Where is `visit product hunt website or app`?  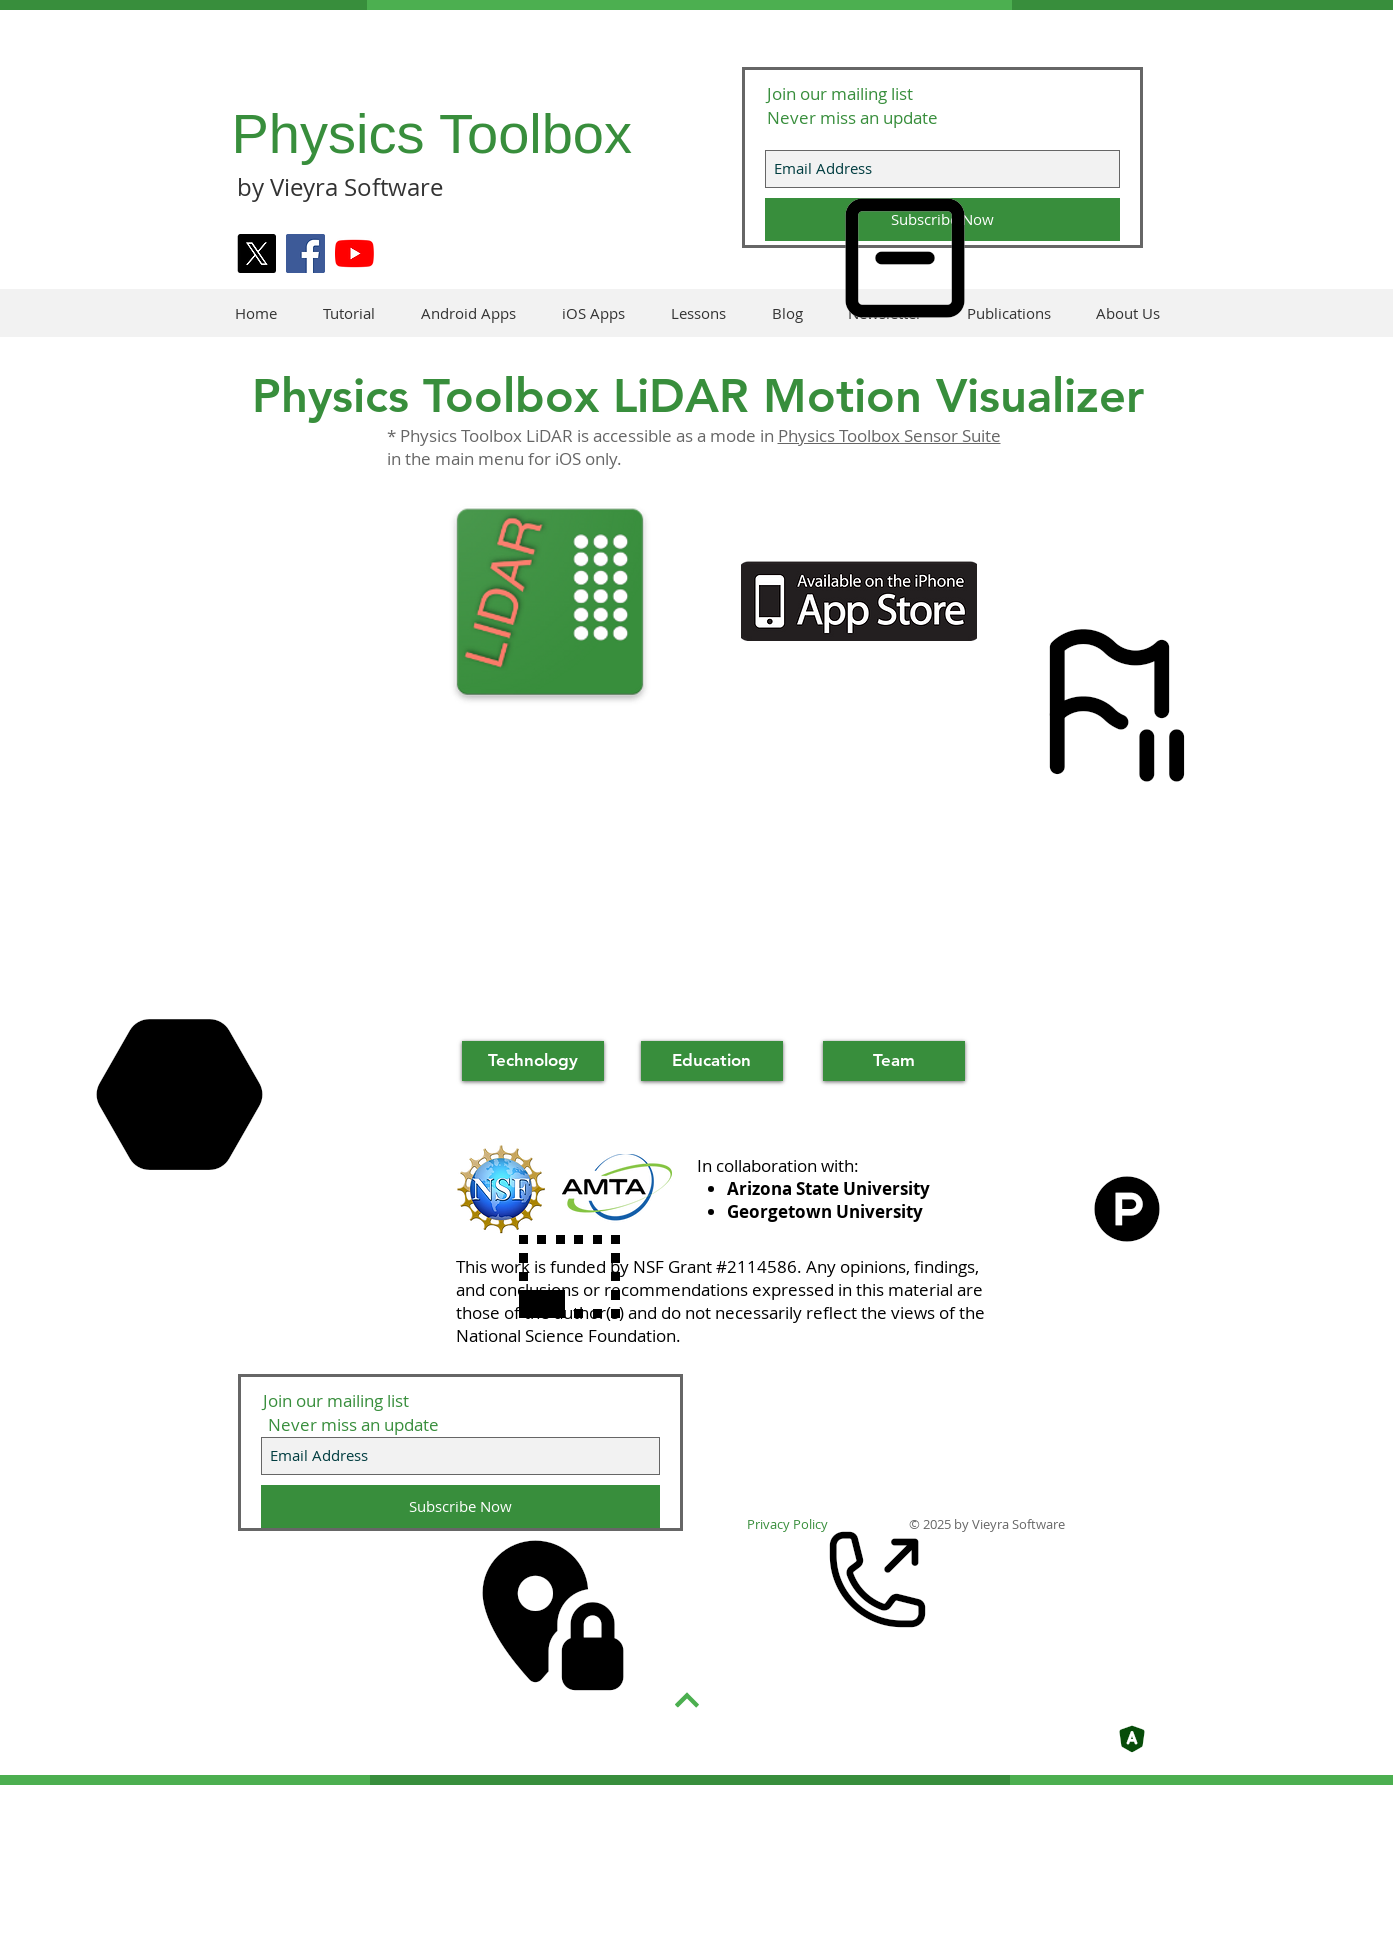 visit product hunt website or app is located at coordinates (1127, 1209).